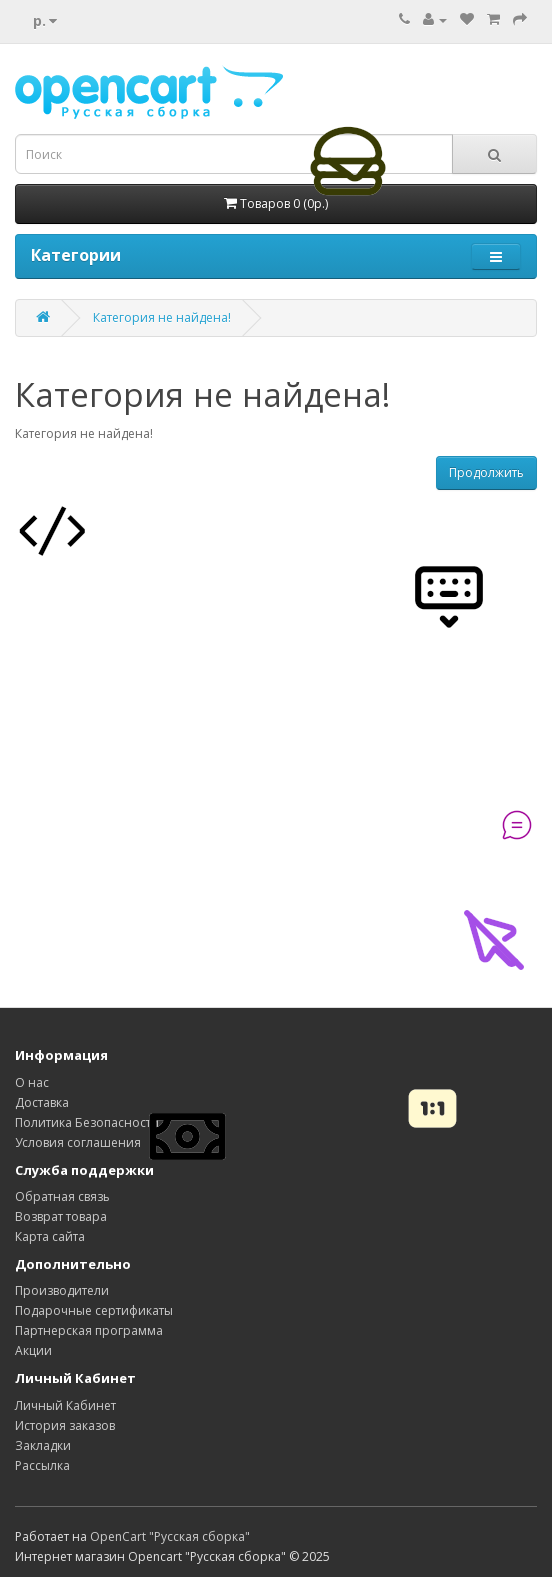 This screenshot has width=552, height=1577. Describe the element at coordinates (517, 825) in the screenshot. I see `open chat or messaging` at that location.